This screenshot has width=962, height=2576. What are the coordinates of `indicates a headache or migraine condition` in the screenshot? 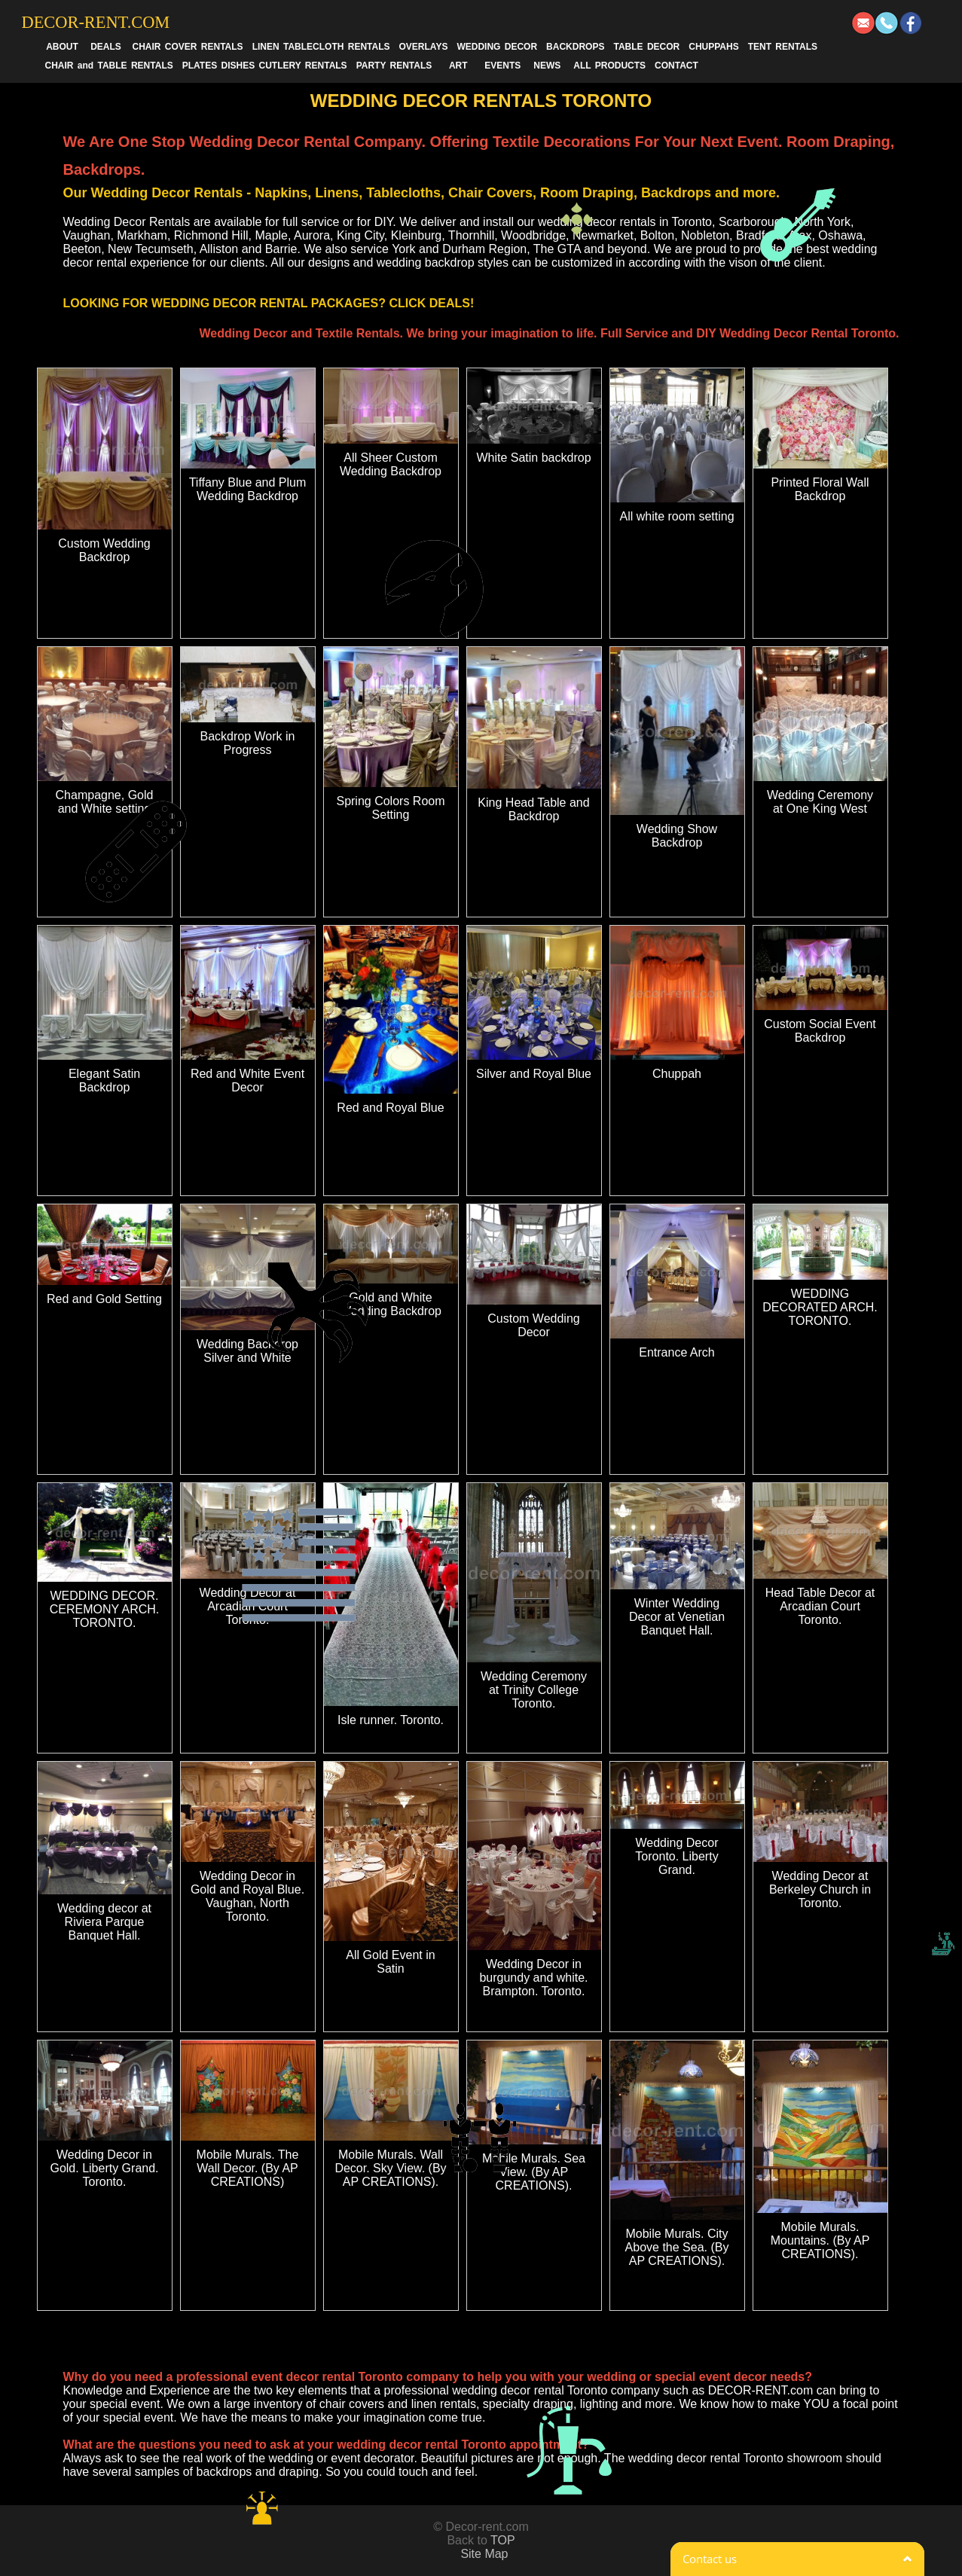 It's located at (261, 2507).